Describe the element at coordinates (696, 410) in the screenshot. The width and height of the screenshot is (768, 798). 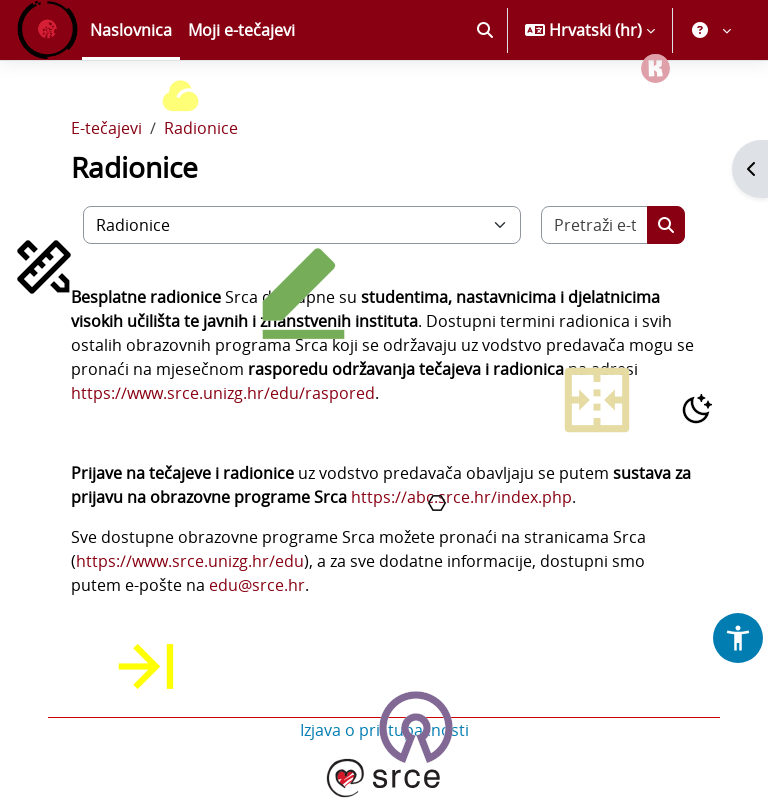
I see `toggle dark mode or night theme` at that location.